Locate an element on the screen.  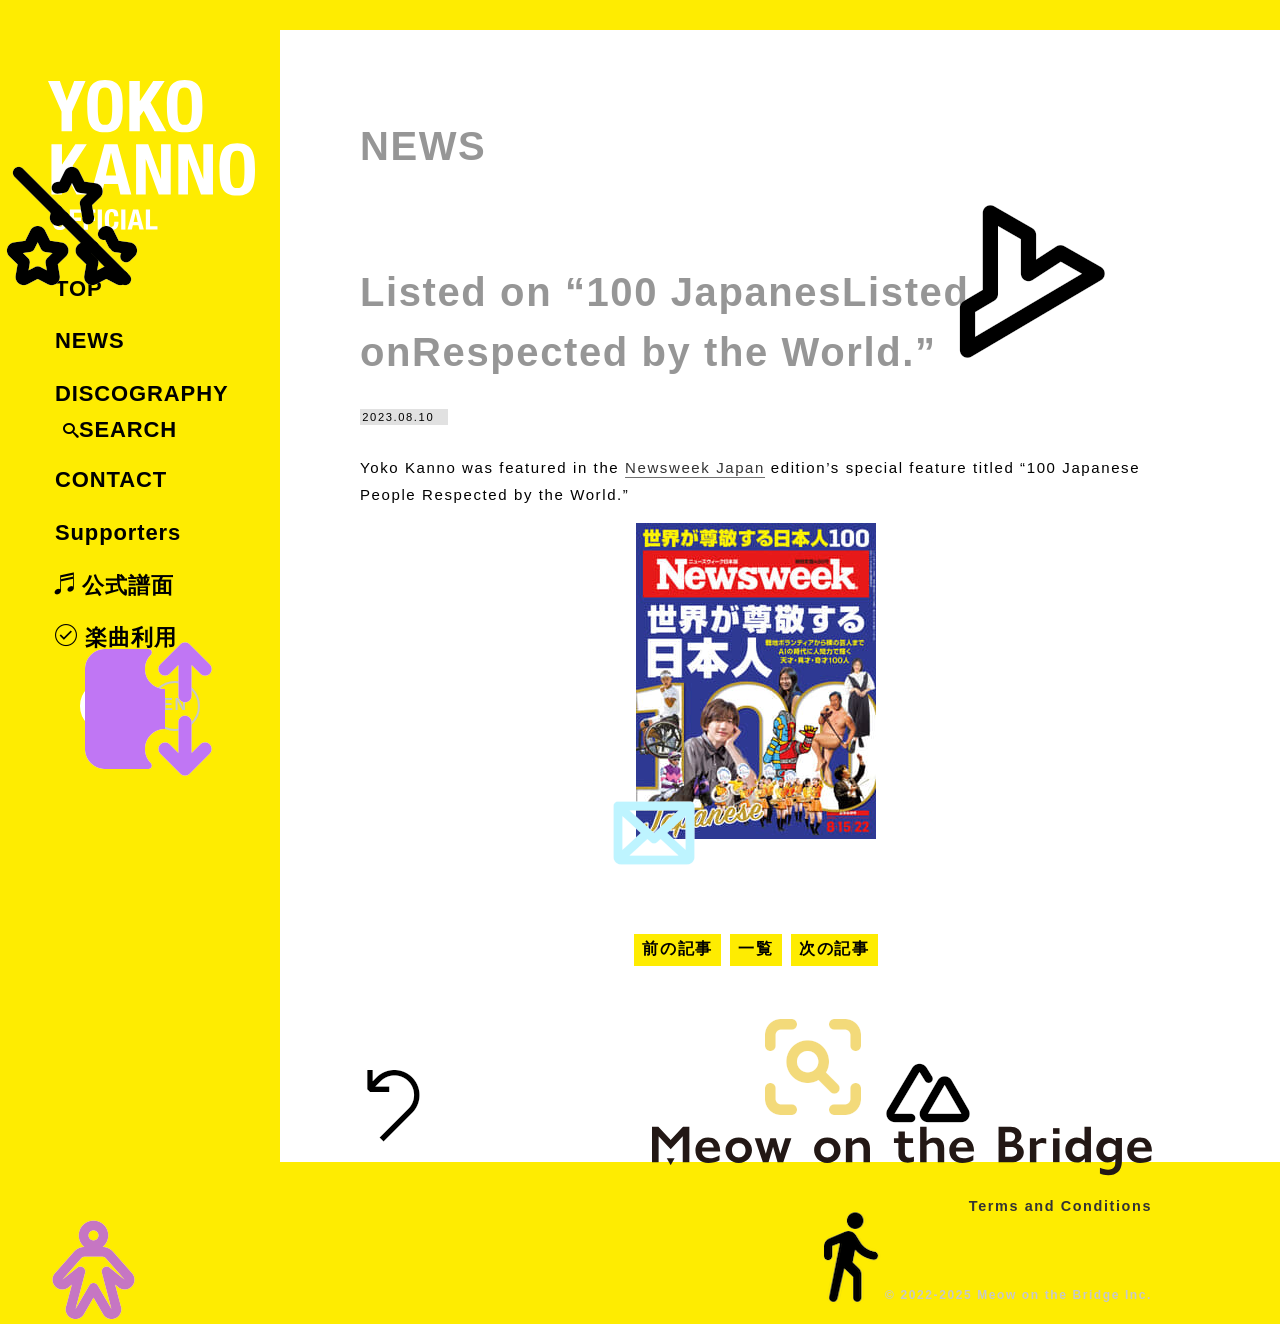
scan or search within a selected area is located at coordinates (813, 1067).